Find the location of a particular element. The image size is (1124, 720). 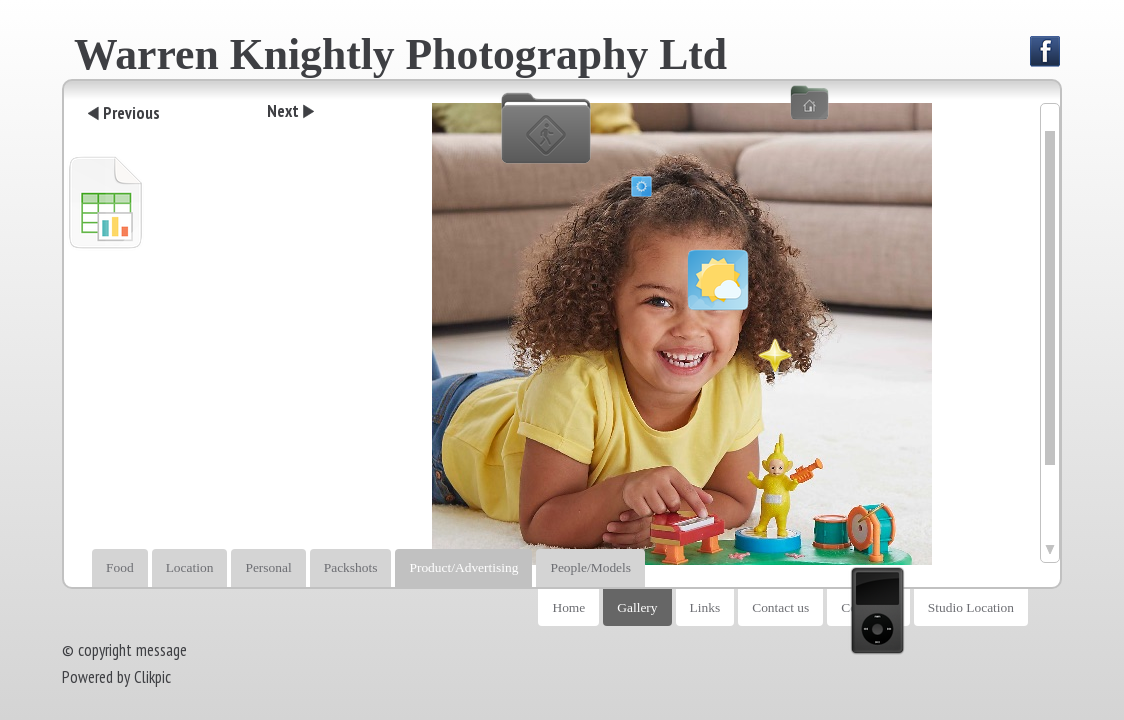

access public or shared folder is located at coordinates (546, 128).